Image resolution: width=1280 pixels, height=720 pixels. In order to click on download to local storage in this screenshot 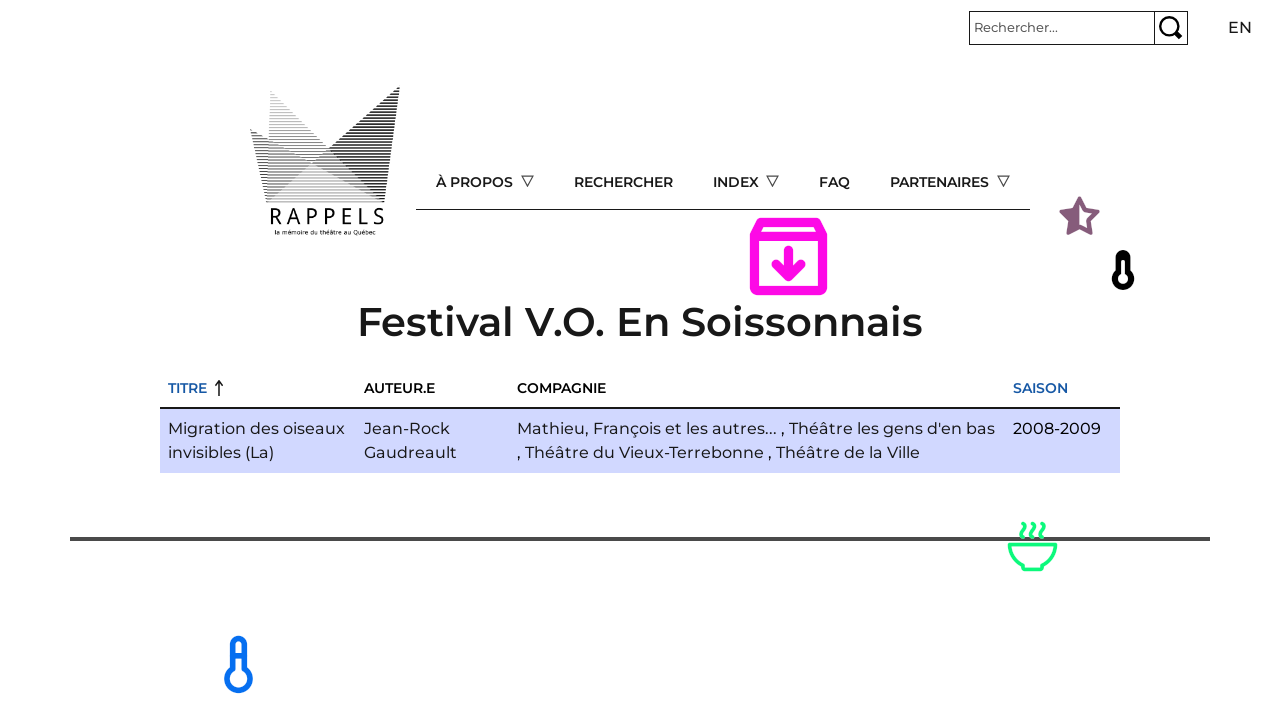, I will do `click(788, 256)`.